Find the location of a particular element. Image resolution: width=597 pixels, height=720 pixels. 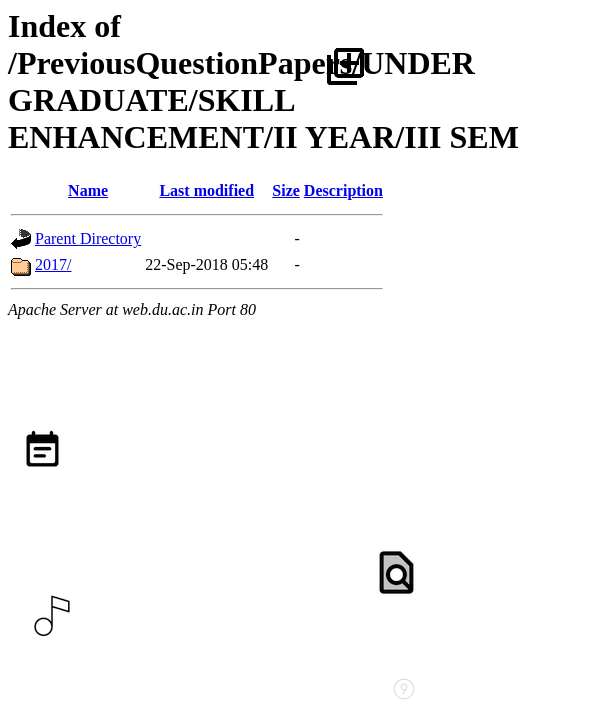

search within the current document is located at coordinates (396, 572).